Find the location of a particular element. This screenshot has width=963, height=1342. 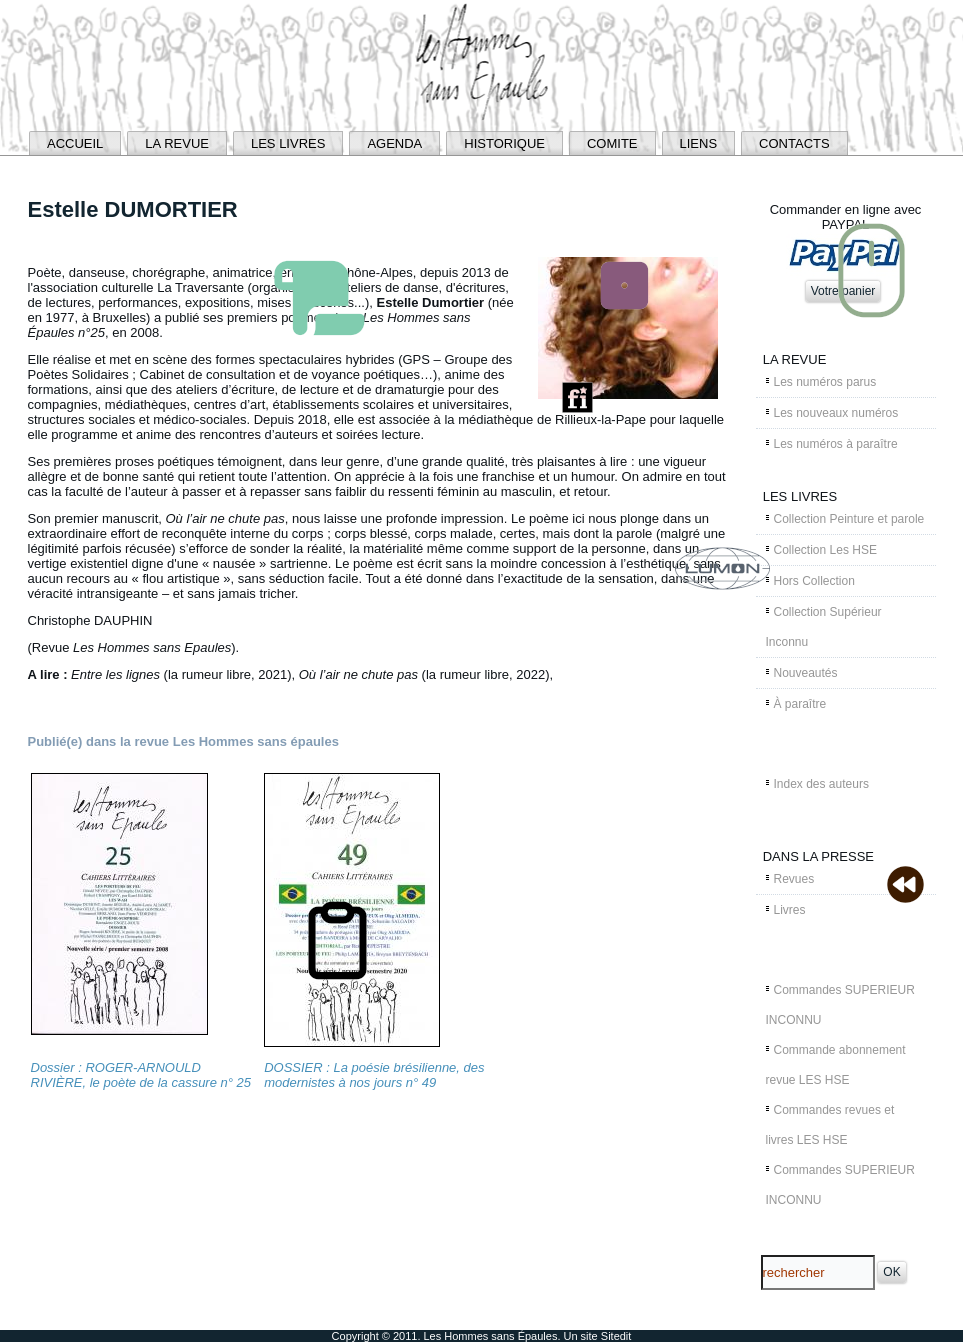

fonticons brand logo is located at coordinates (577, 397).